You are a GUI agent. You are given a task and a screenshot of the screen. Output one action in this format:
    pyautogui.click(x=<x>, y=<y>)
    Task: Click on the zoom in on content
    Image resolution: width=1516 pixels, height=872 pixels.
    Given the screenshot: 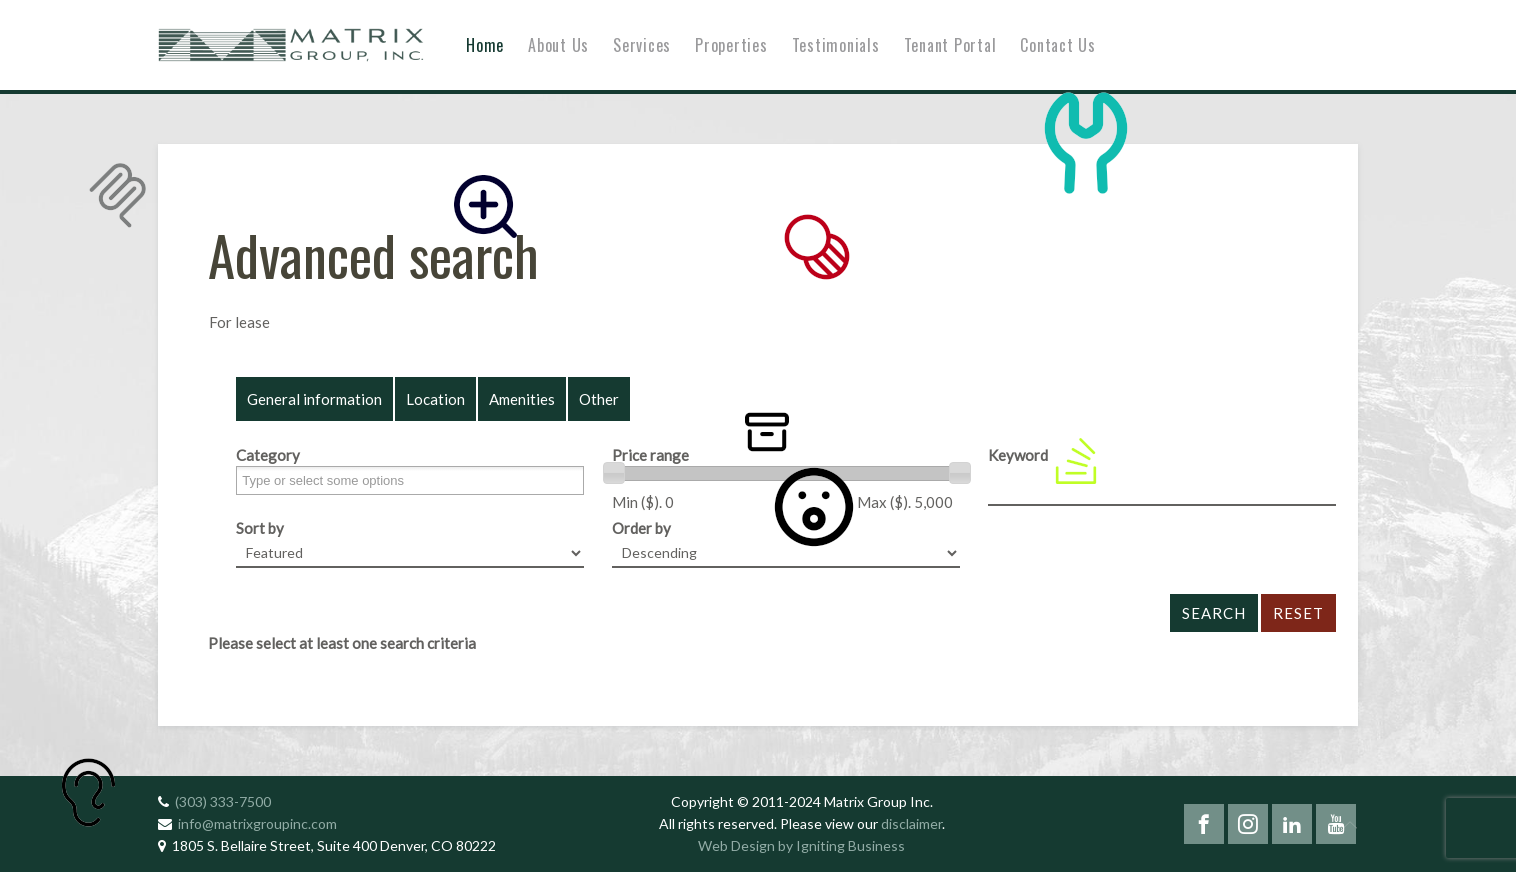 What is the action you would take?
    pyautogui.click(x=485, y=206)
    